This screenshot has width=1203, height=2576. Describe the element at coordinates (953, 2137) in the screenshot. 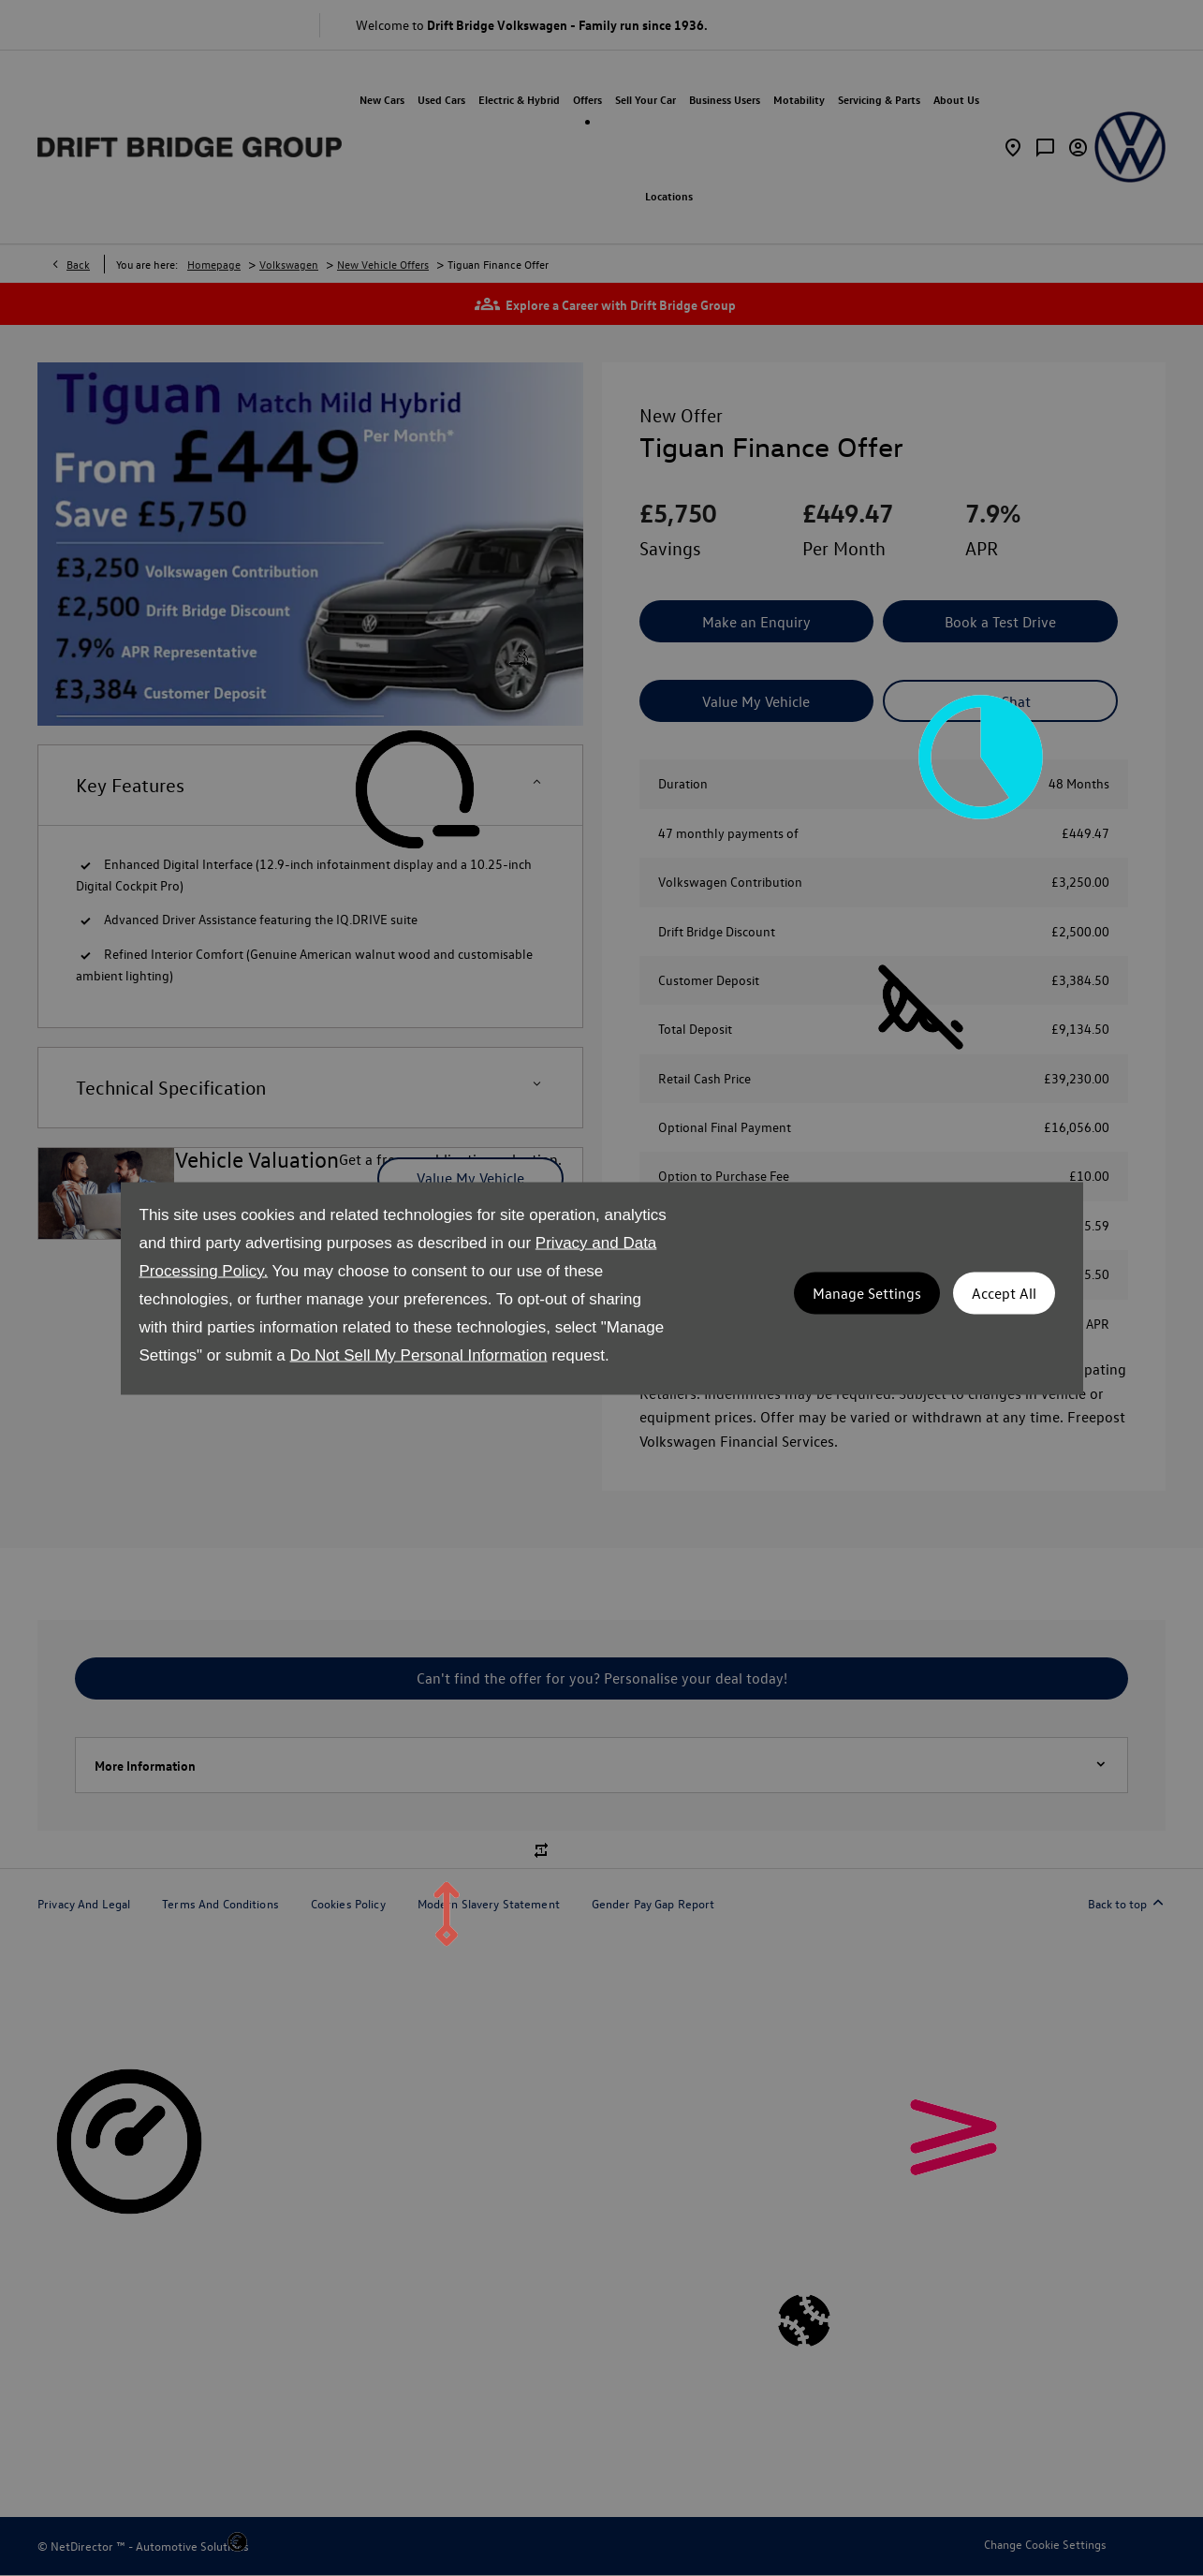

I see `greater than or equal to mathematical operator` at that location.